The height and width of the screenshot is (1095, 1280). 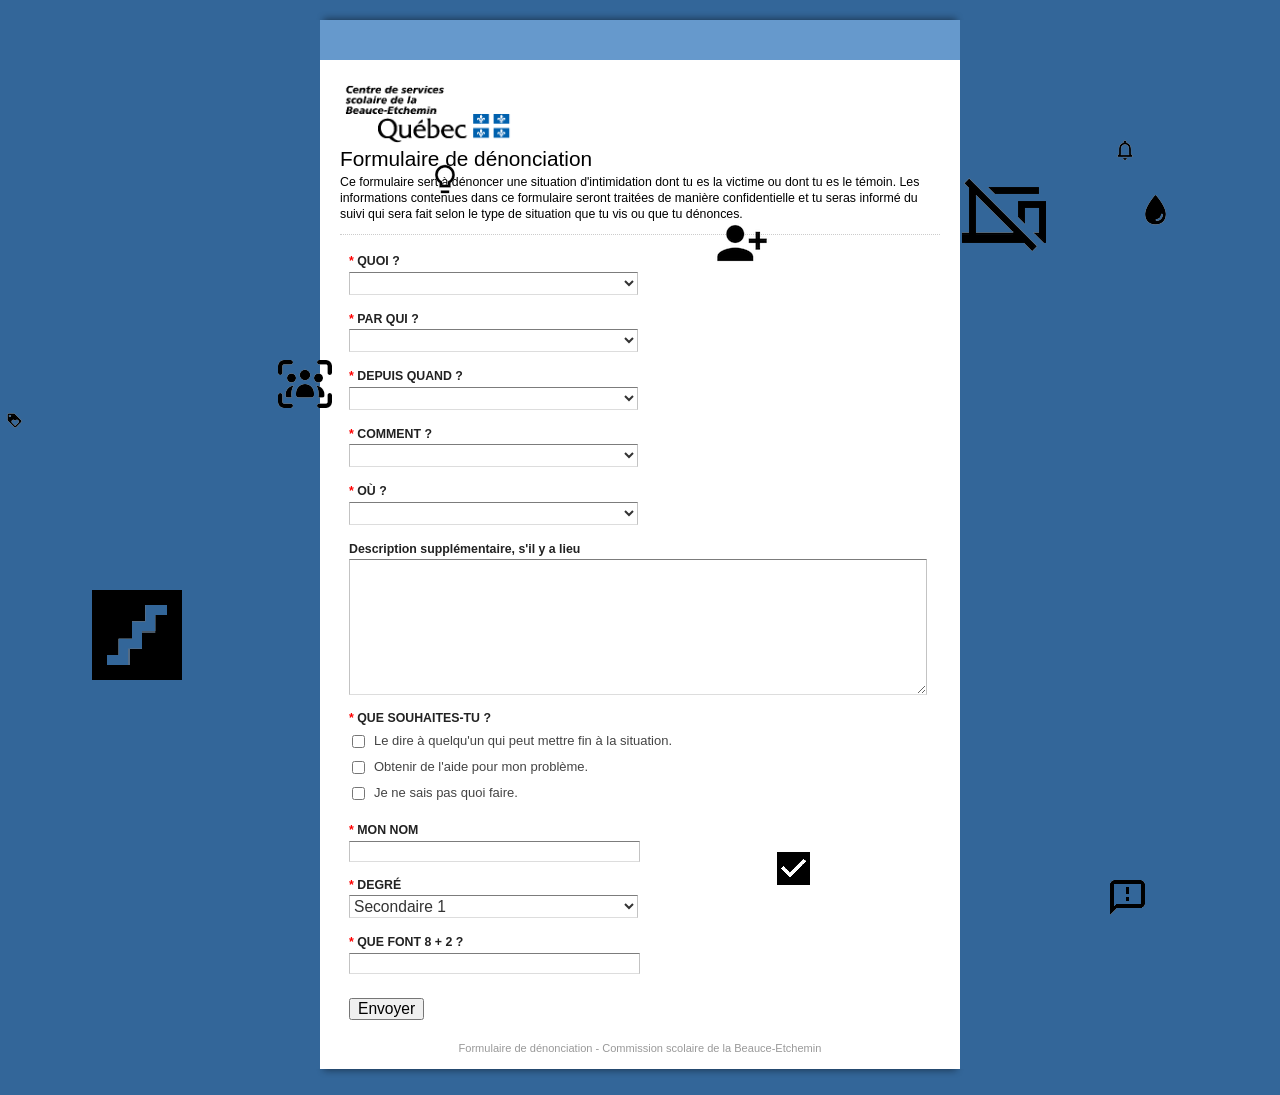 I want to click on scan or detect people in frame, so click(x=305, y=384).